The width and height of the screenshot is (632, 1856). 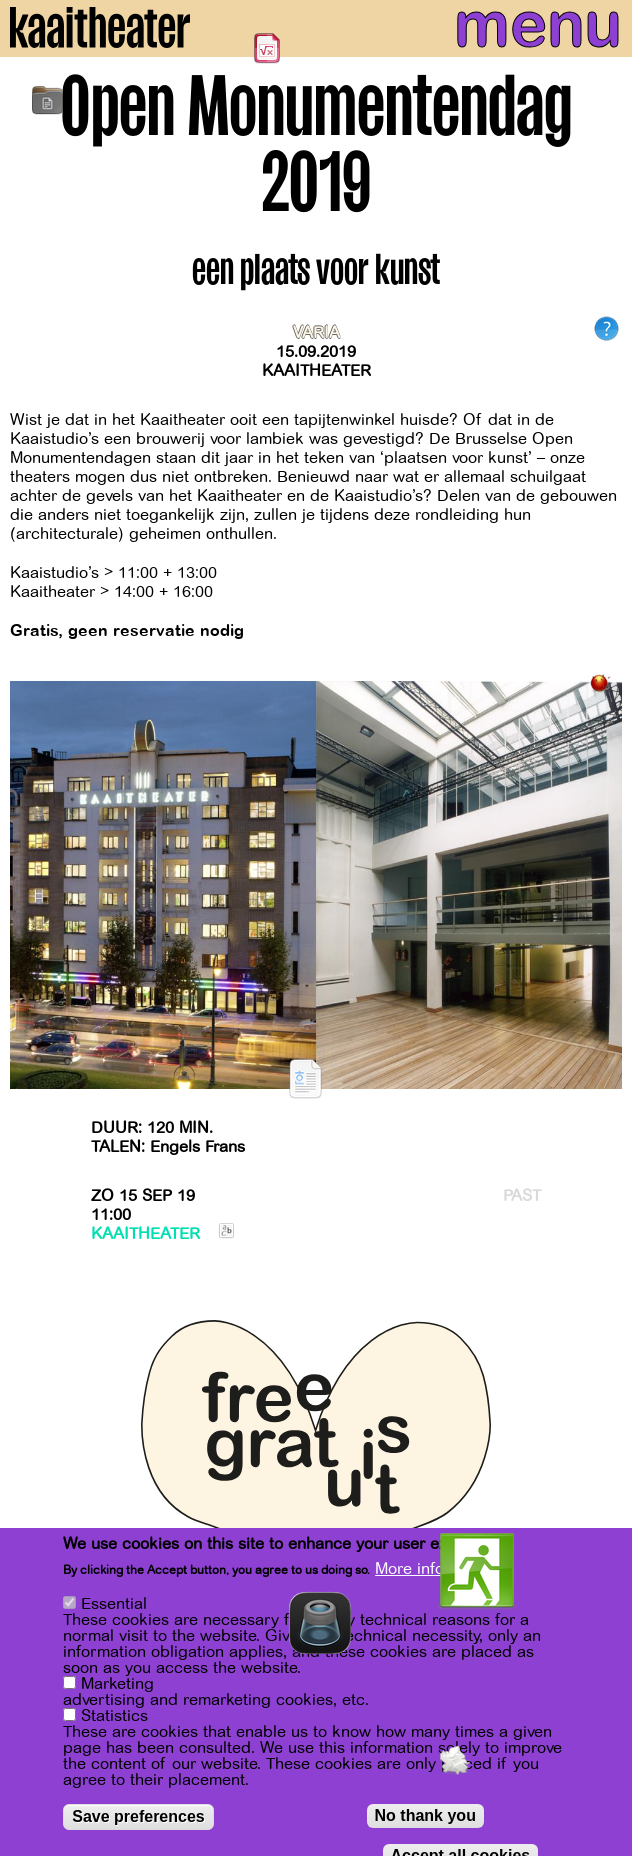 What do you see at coordinates (226, 1230) in the screenshot?
I see `access font and typography settings` at bounding box center [226, 1230].